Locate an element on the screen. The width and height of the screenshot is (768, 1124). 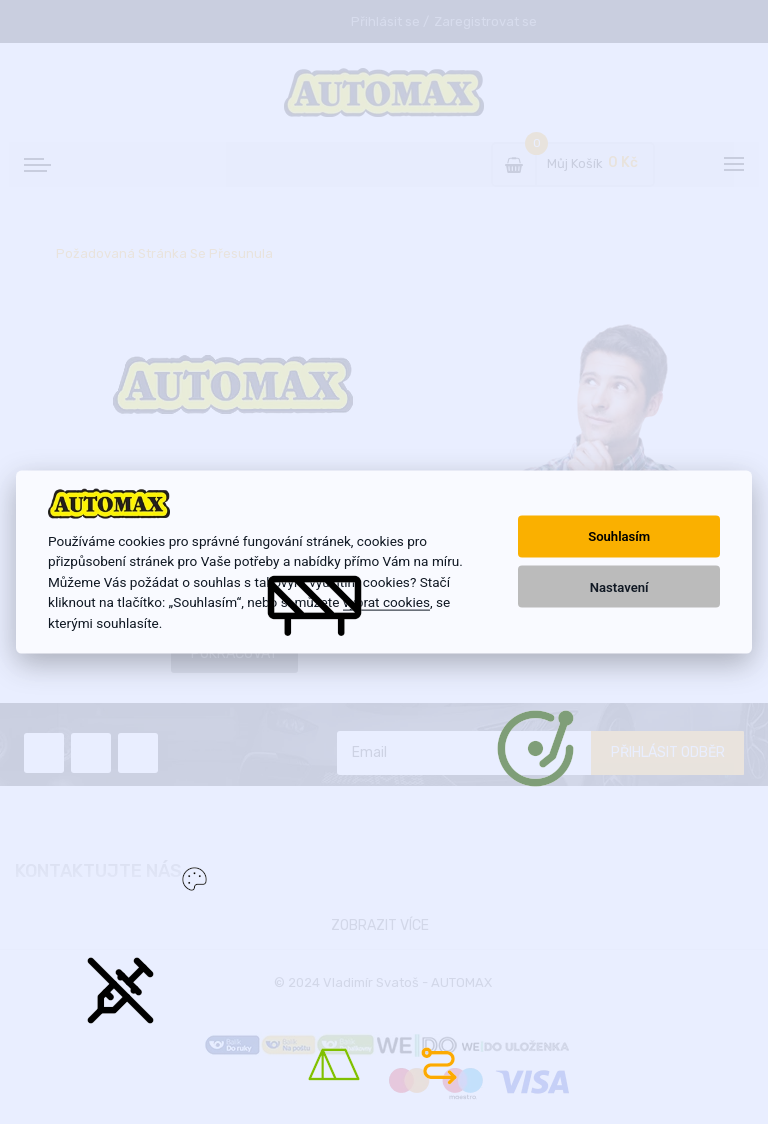
indicates a blocked or restricted area is located at coordinates (314, 602).